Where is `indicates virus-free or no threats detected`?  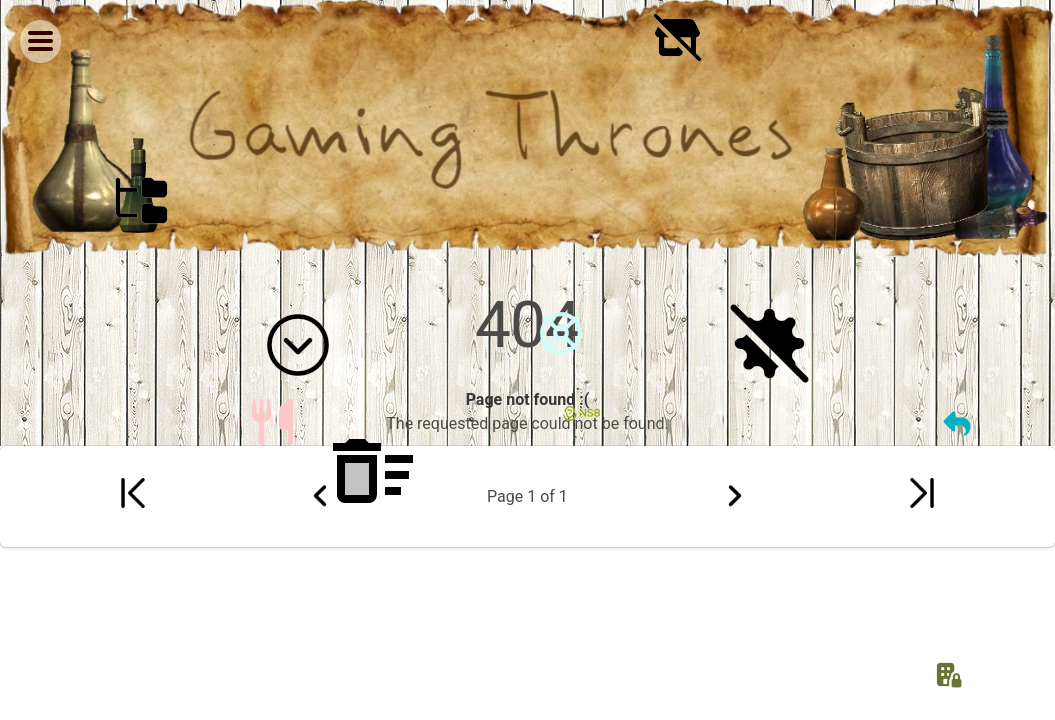
indicates virus-free or no threats detected is located at coordinates (769, 343).